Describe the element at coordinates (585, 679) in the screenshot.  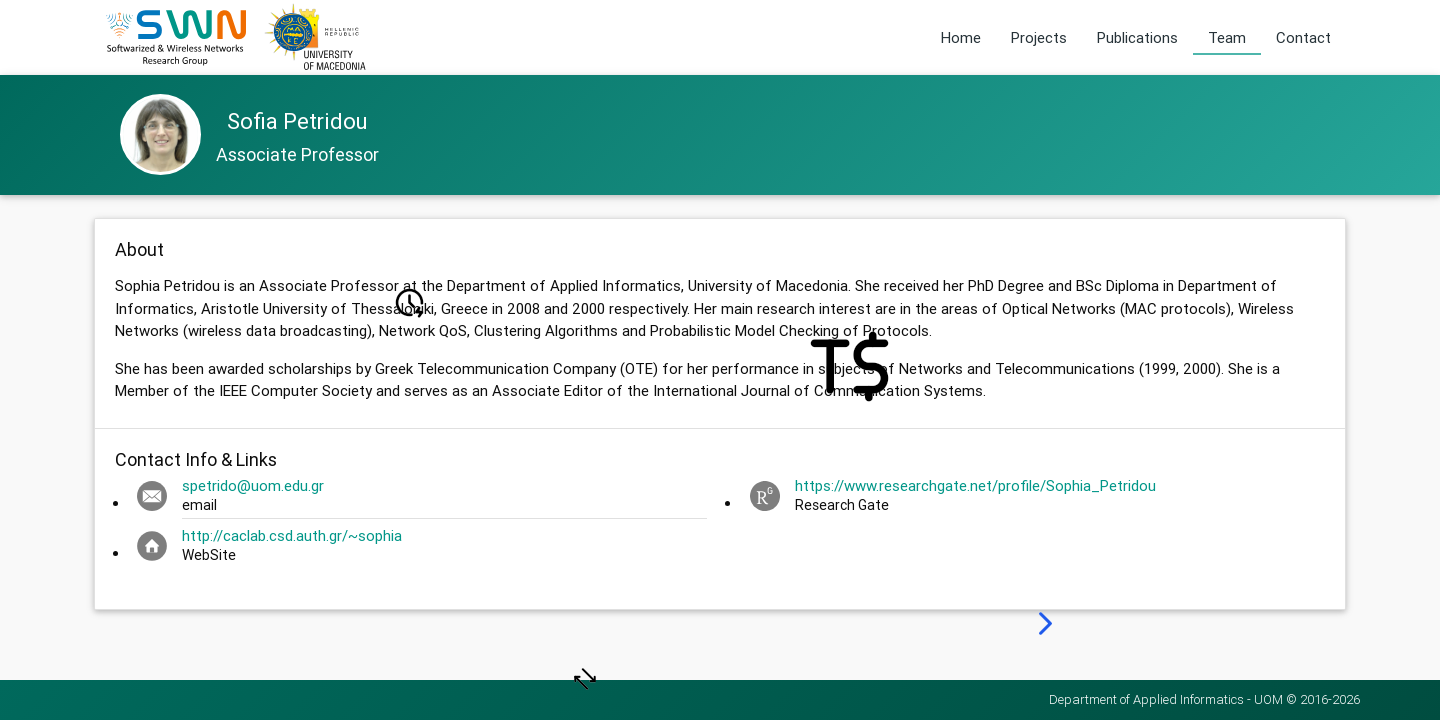
I see `resize element diagonally` at that location.